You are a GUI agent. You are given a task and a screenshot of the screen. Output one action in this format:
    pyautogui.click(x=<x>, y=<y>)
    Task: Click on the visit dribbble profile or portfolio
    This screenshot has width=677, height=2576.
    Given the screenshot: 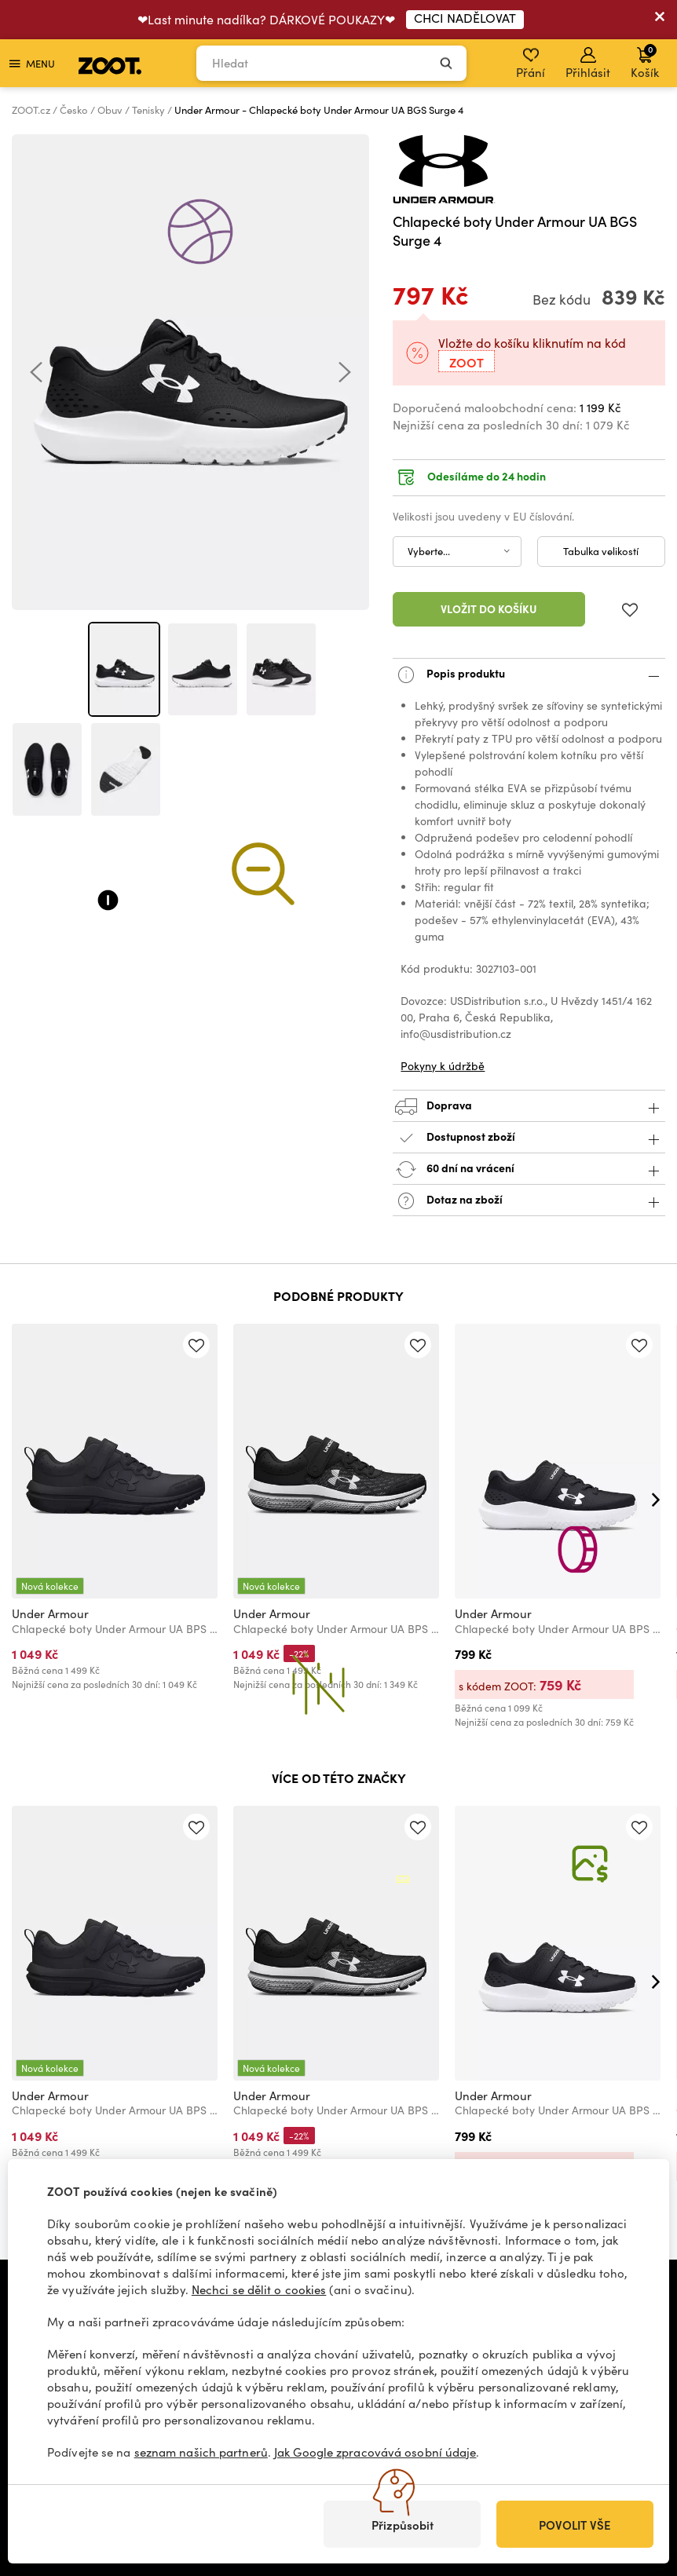 What is the action you would take?
    pyautogui.click(x=200, y=232)
    